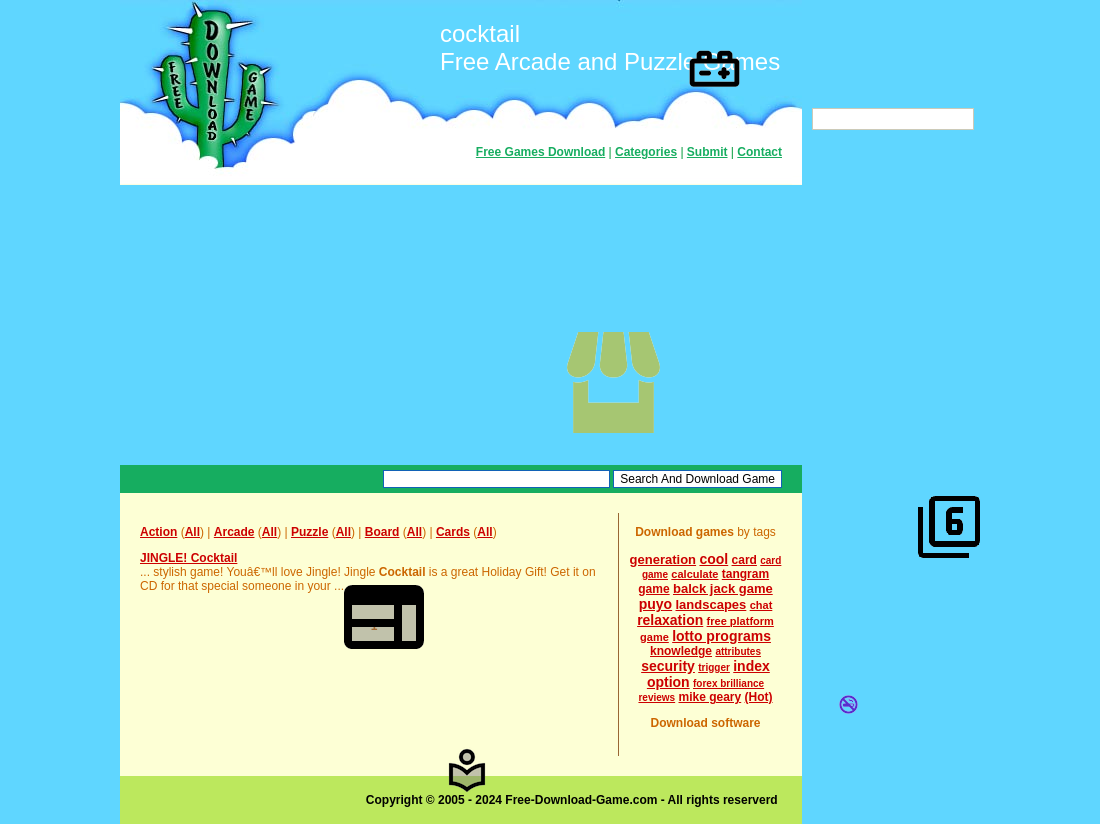 This screenshot has height=824, width=1100. I want to click on indicates 6 items selected or filtered, so click(949, 527).